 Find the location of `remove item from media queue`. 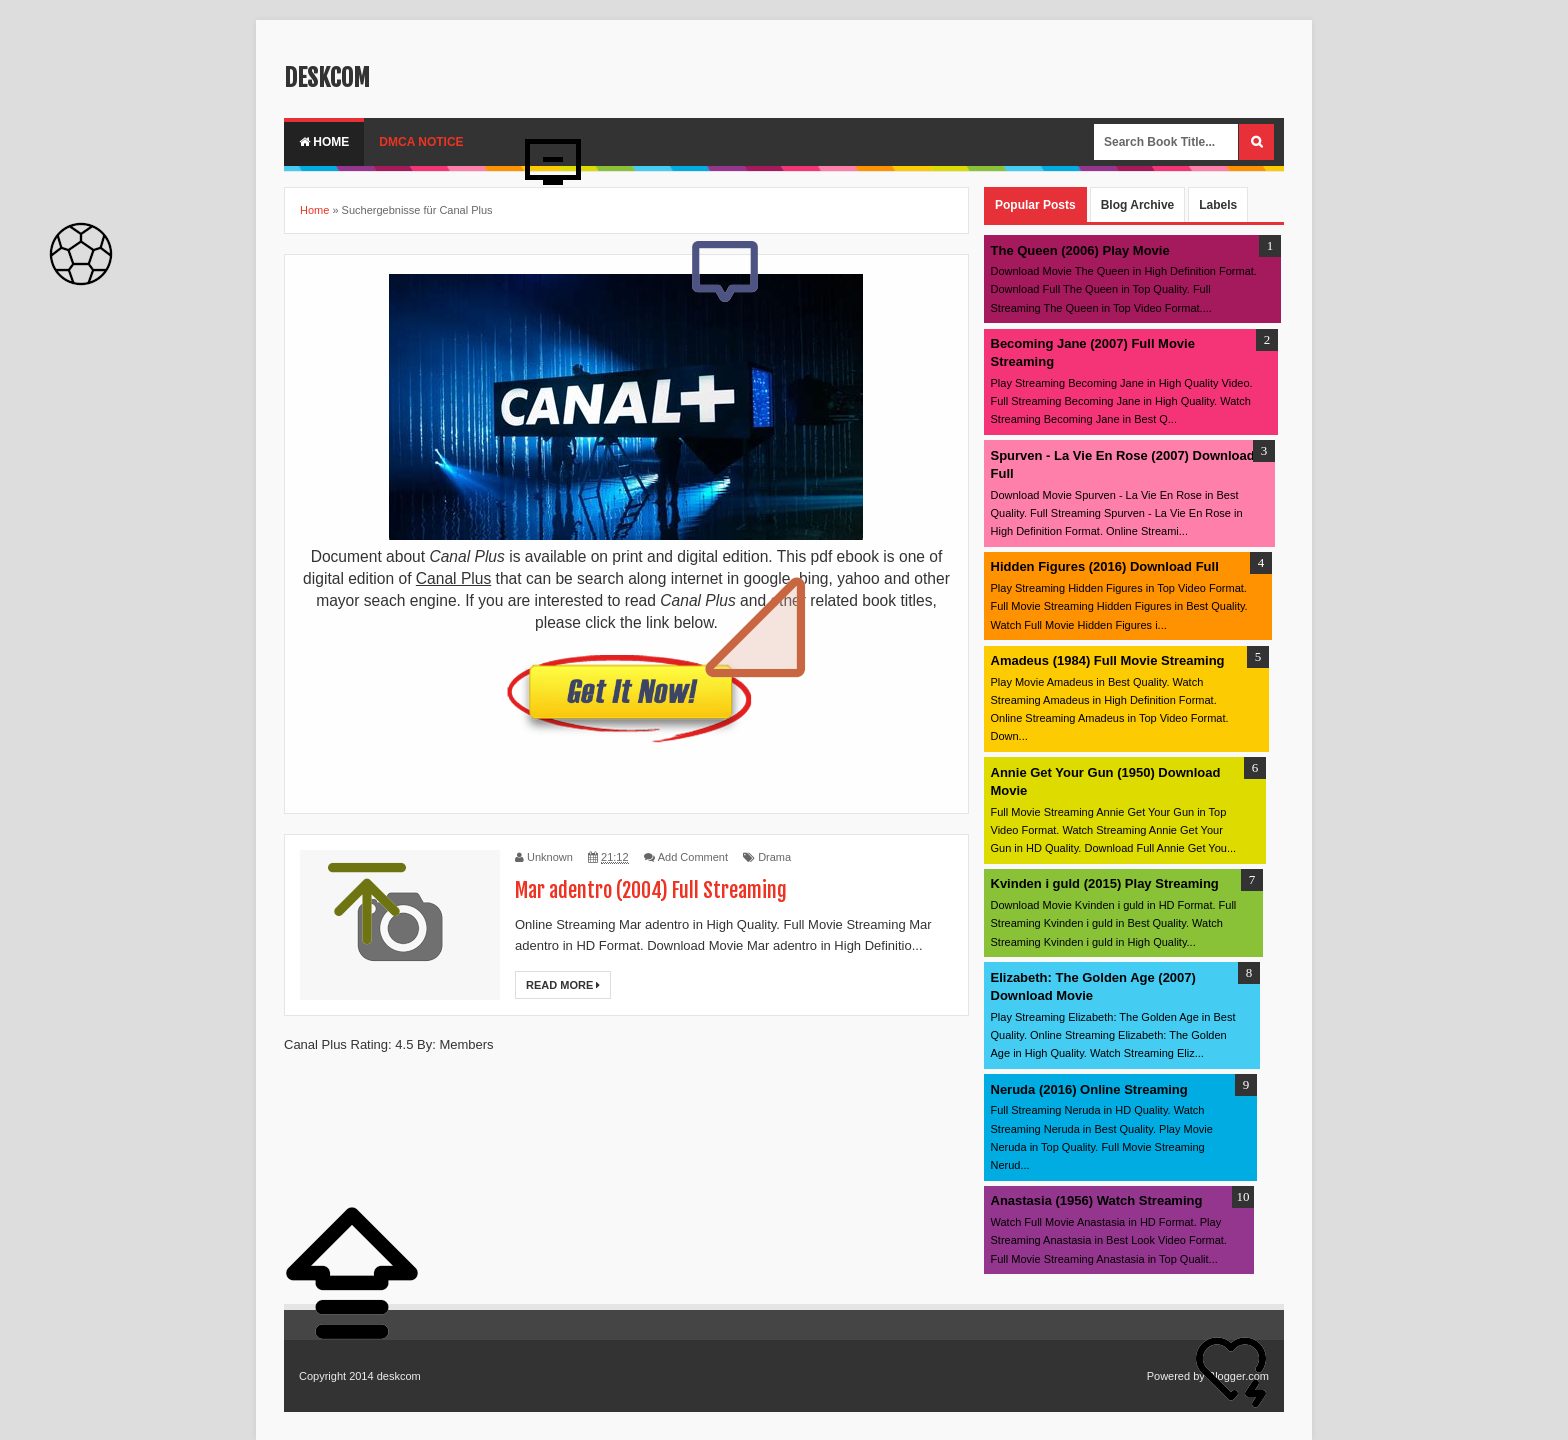

remove item from media queue is located at coordinates (553, 162).